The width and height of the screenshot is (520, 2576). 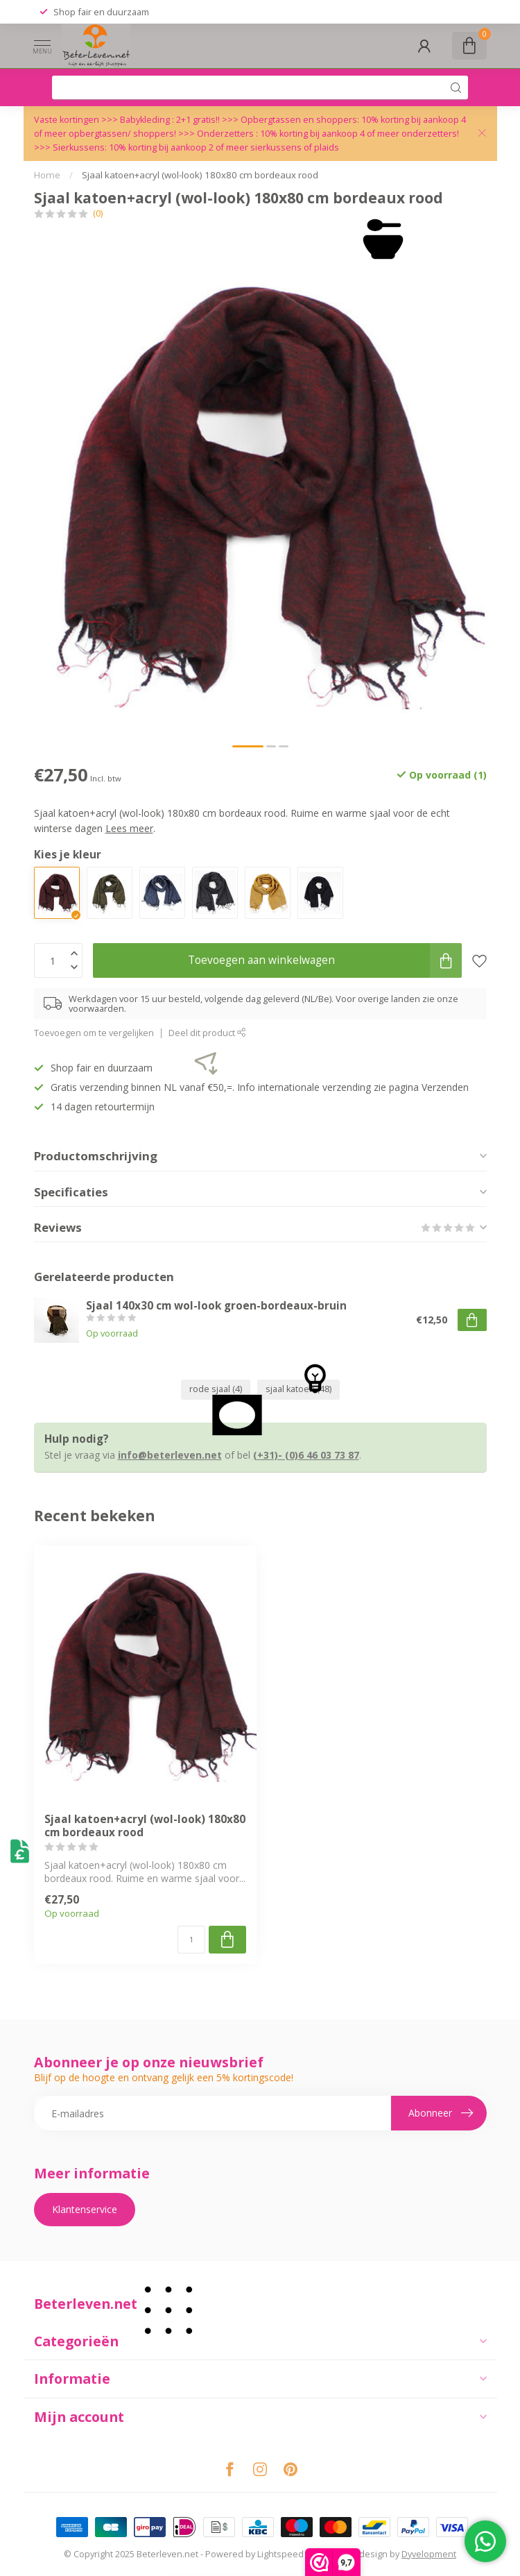 I want to click on download current location data, so click(x=205, y=1062).